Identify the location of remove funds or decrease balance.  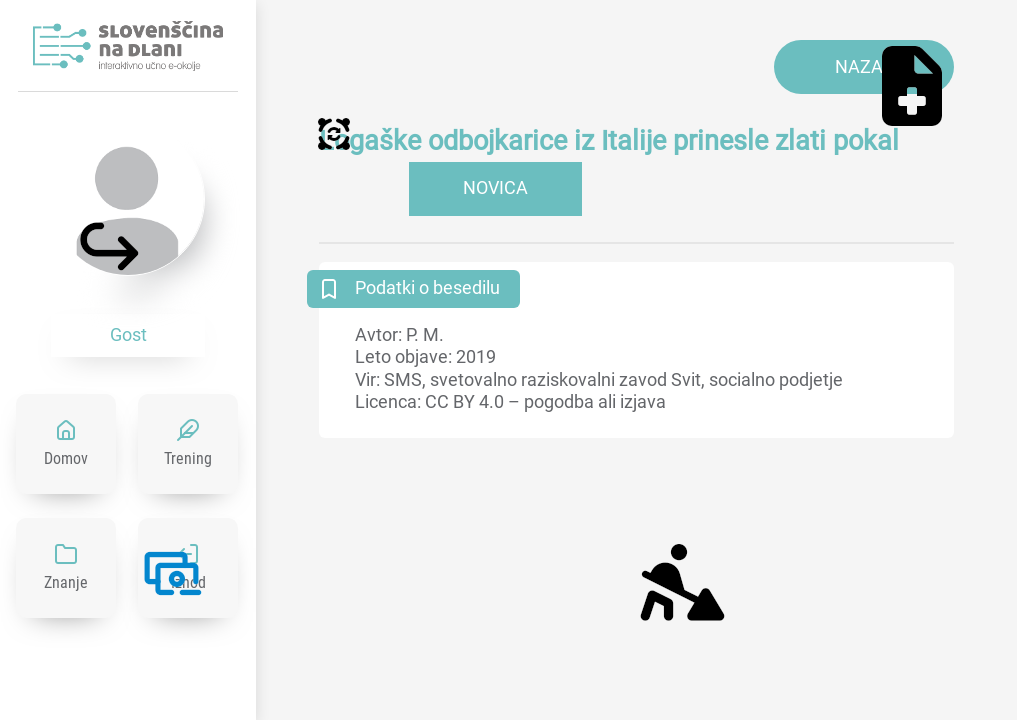
(171, 573).